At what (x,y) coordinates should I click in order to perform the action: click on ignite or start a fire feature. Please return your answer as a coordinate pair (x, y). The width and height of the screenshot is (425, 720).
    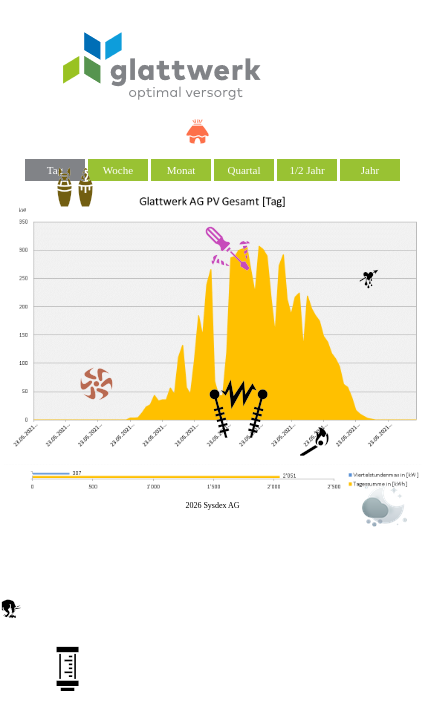
    Looking at the image, I should click on (314, 441).